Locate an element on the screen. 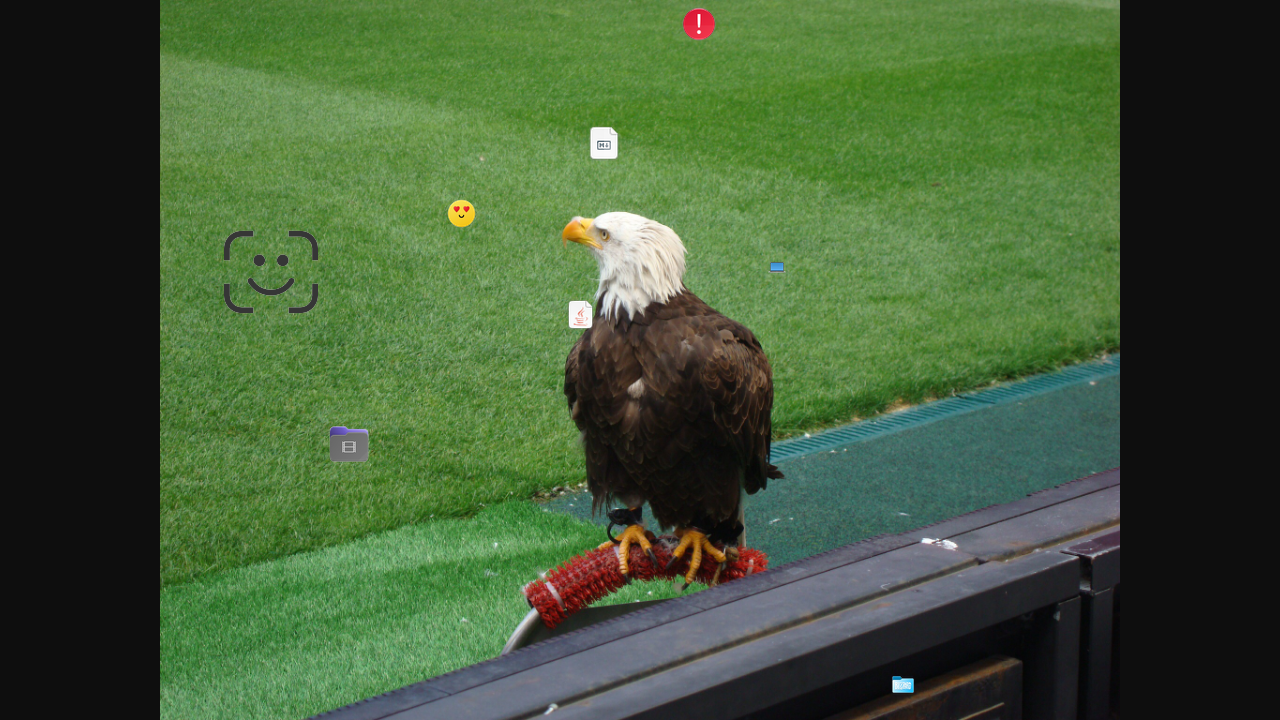 This screenshot has width=1280, height=720. represents this macbook air in system settings is located at coordinates (777, 266).